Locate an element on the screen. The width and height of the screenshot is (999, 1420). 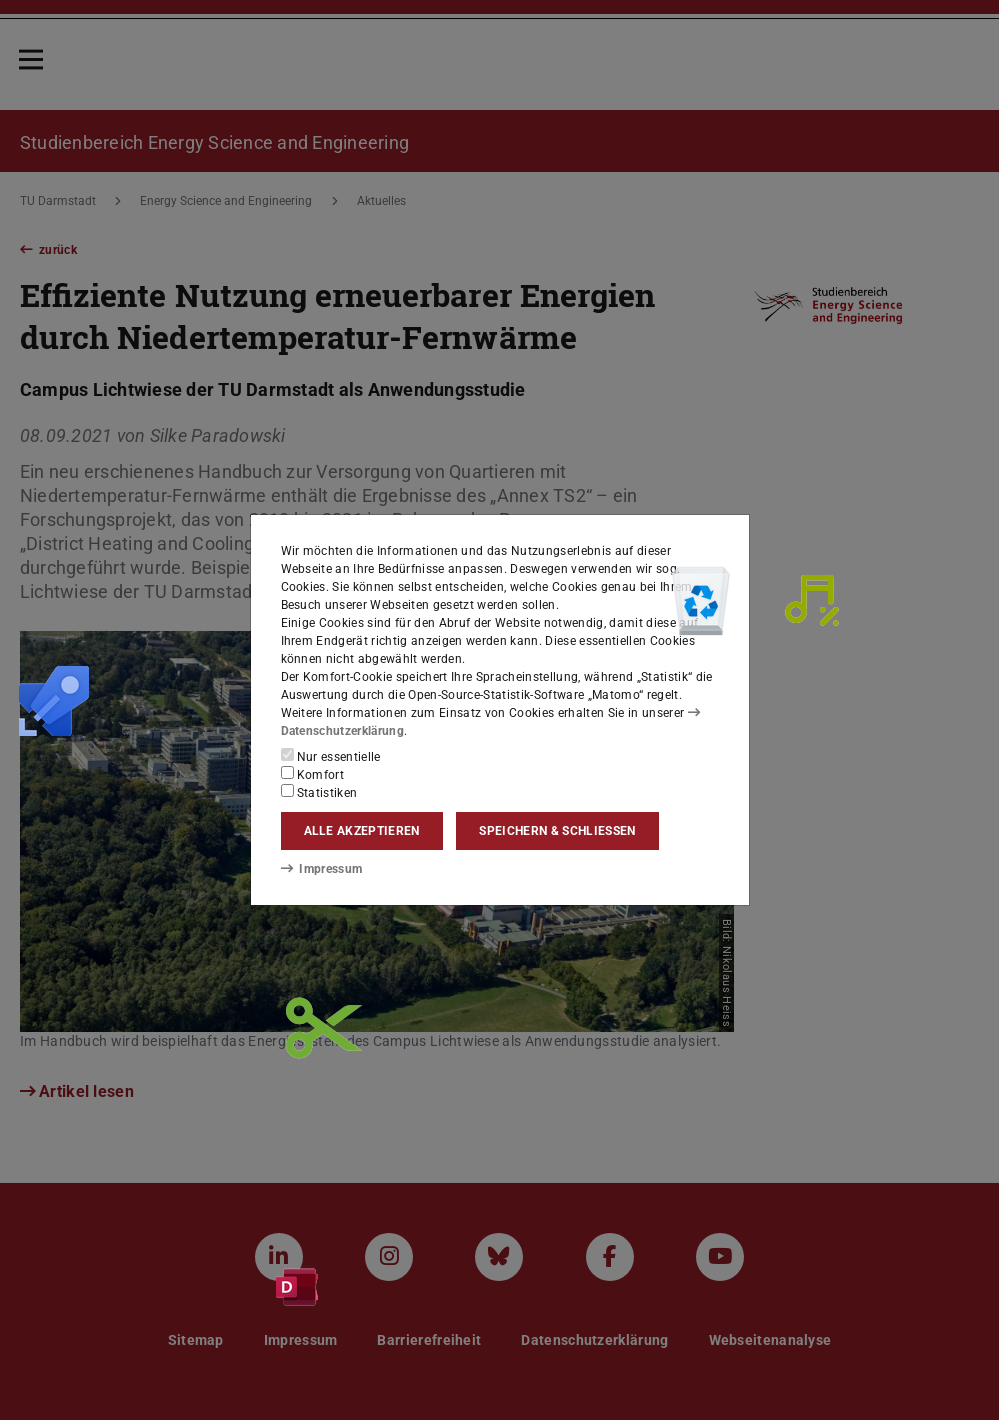
empty recycle bin with no deleted items is located at coordinates (701, 601).